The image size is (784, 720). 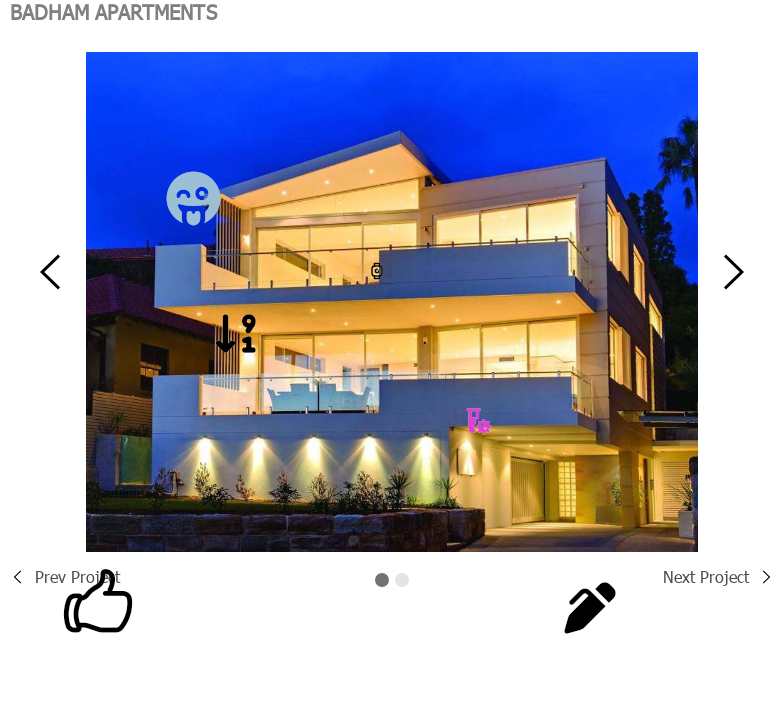 I want to click on sort items in descending numerical order (9 to 1), so click(x=236, y=333).